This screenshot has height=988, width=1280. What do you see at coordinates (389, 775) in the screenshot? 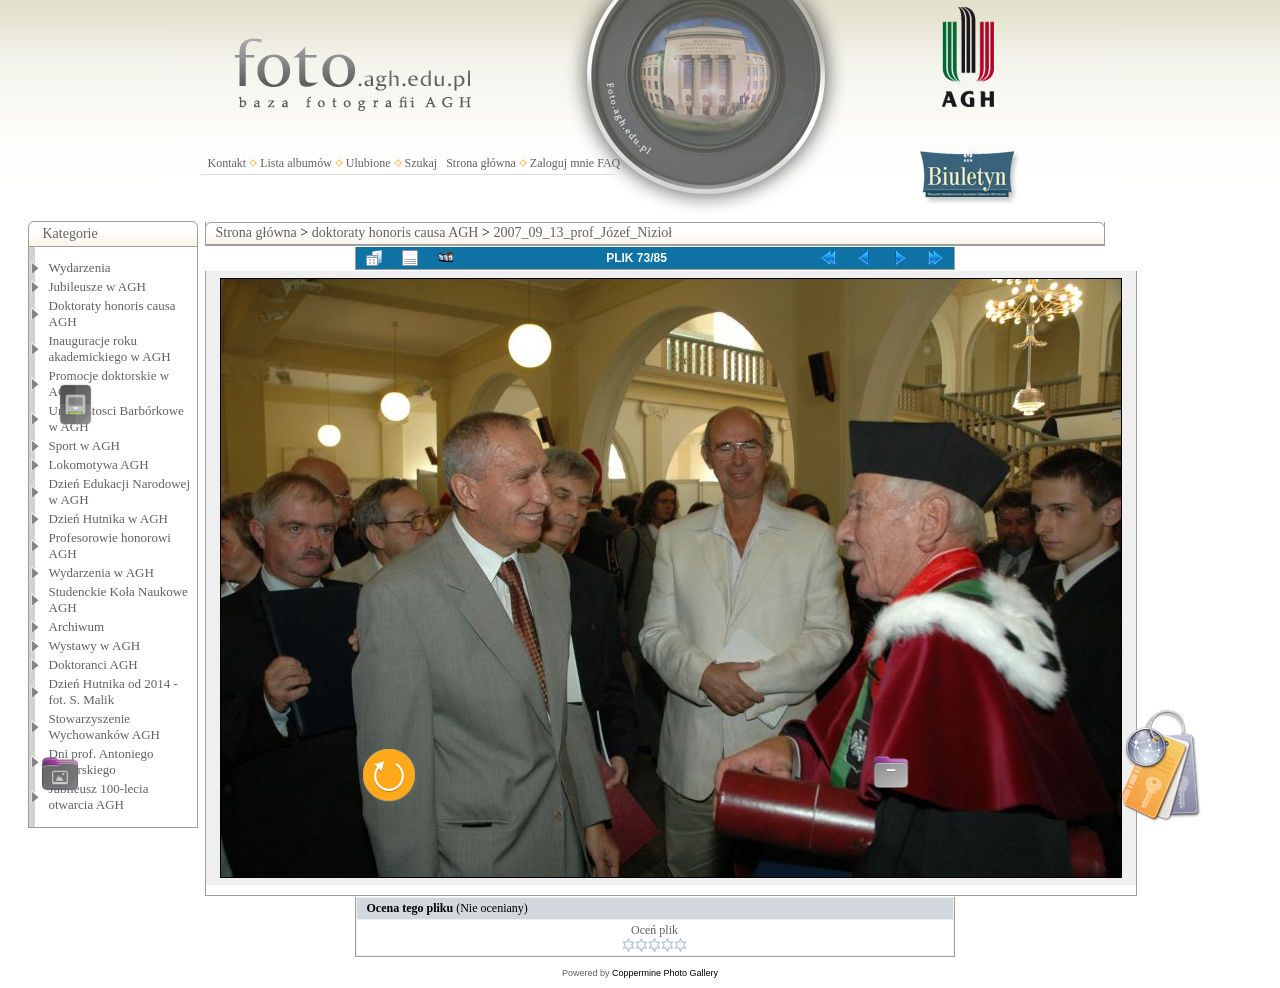
I see `restart the system` at bounding box center [389, 775].